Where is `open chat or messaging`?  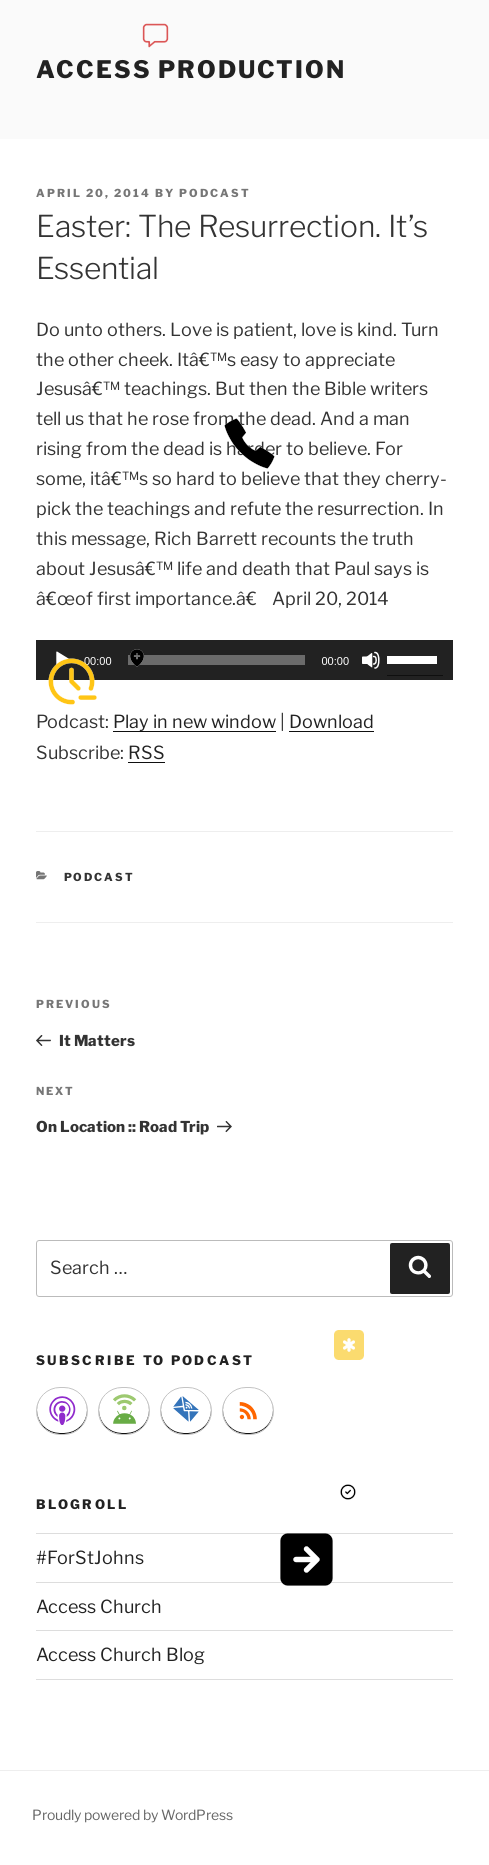
open chat or messaging is located at coordinates (155, 35).